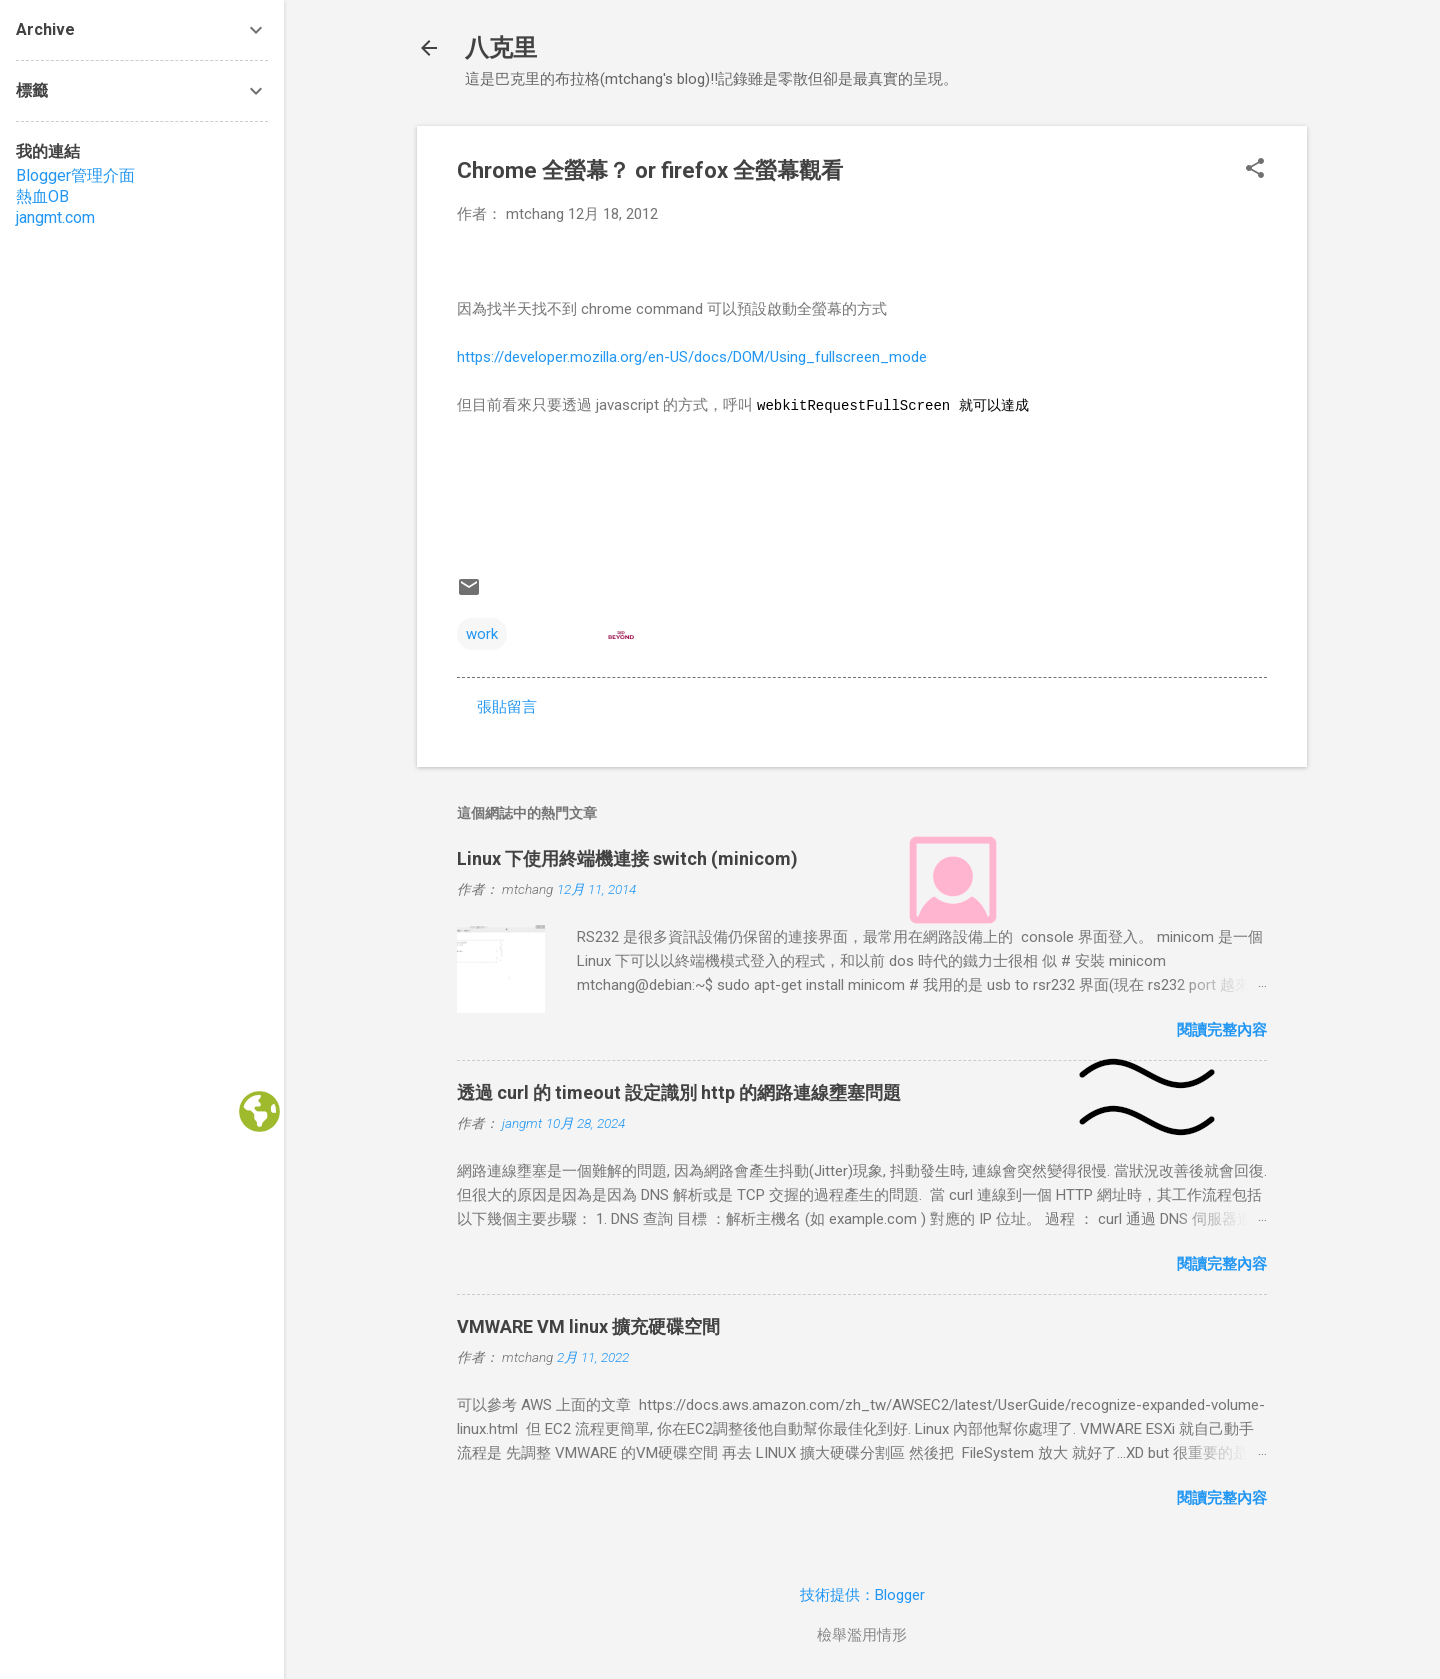 The image size is (1440, 1679). I want to click on view user profile, so click(953, 880).